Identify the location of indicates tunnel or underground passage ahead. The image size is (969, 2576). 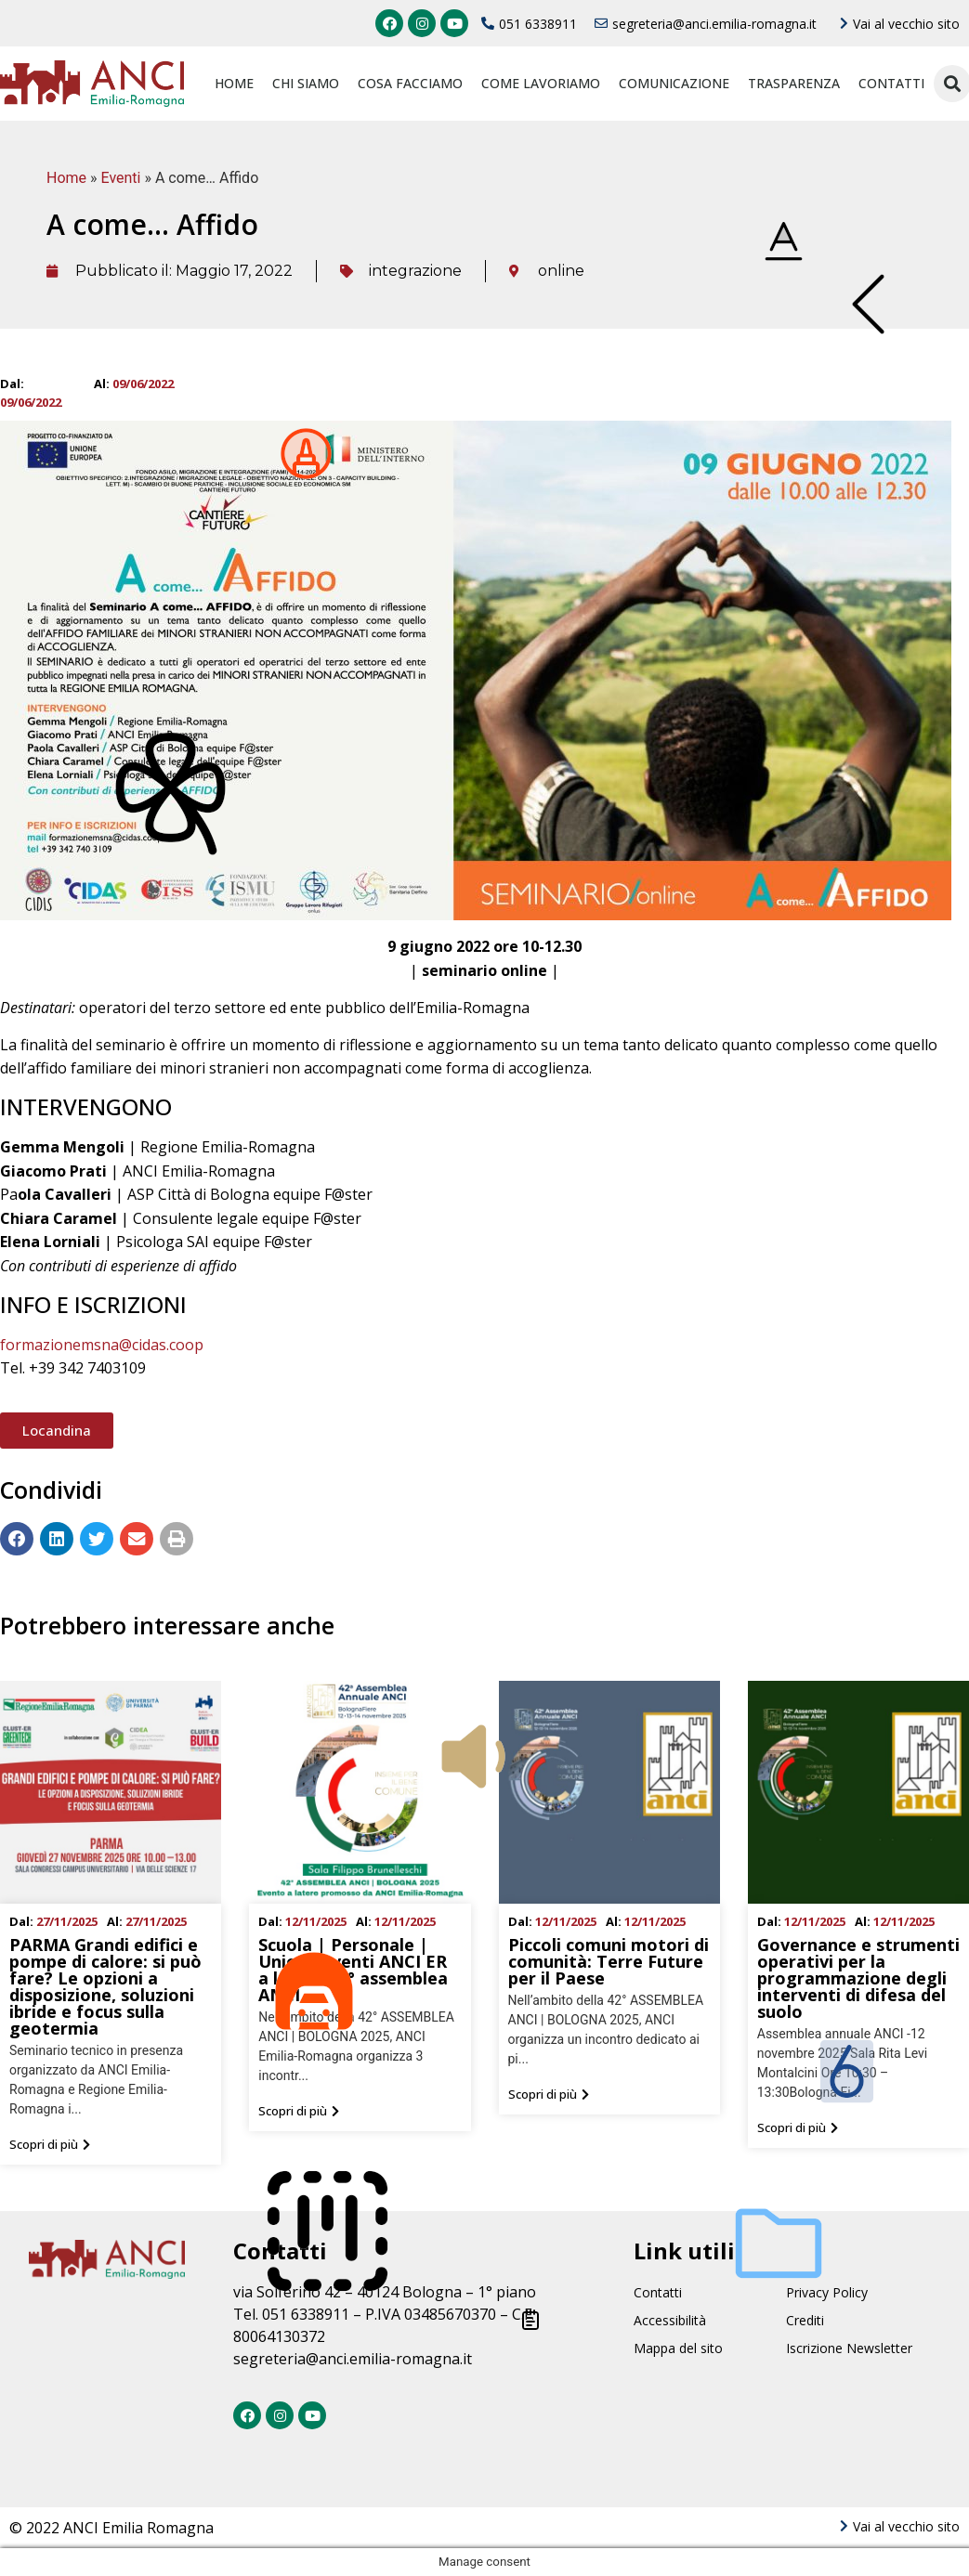
(314, 1991).